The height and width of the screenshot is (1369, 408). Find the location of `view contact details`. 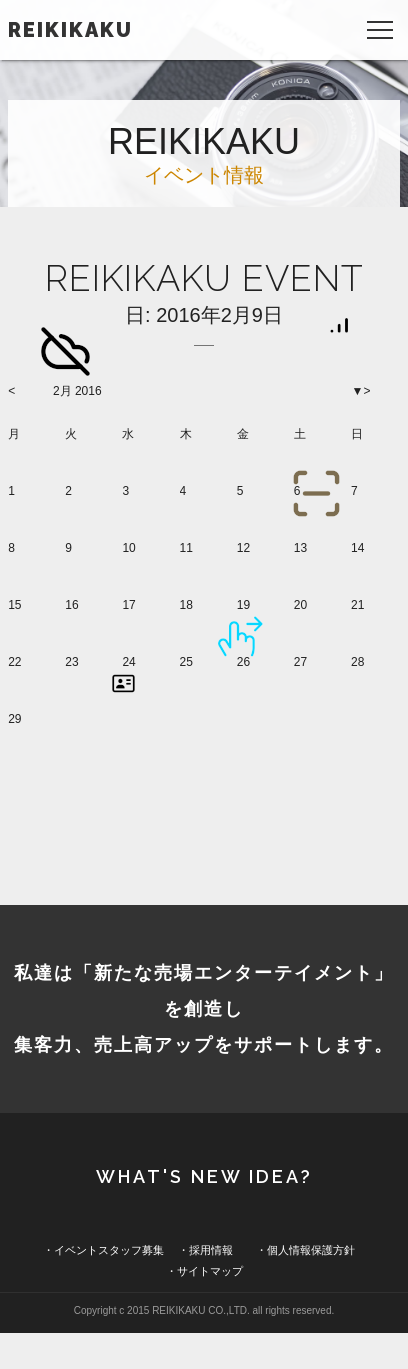

view contact details is located at coordinates (123, 683).